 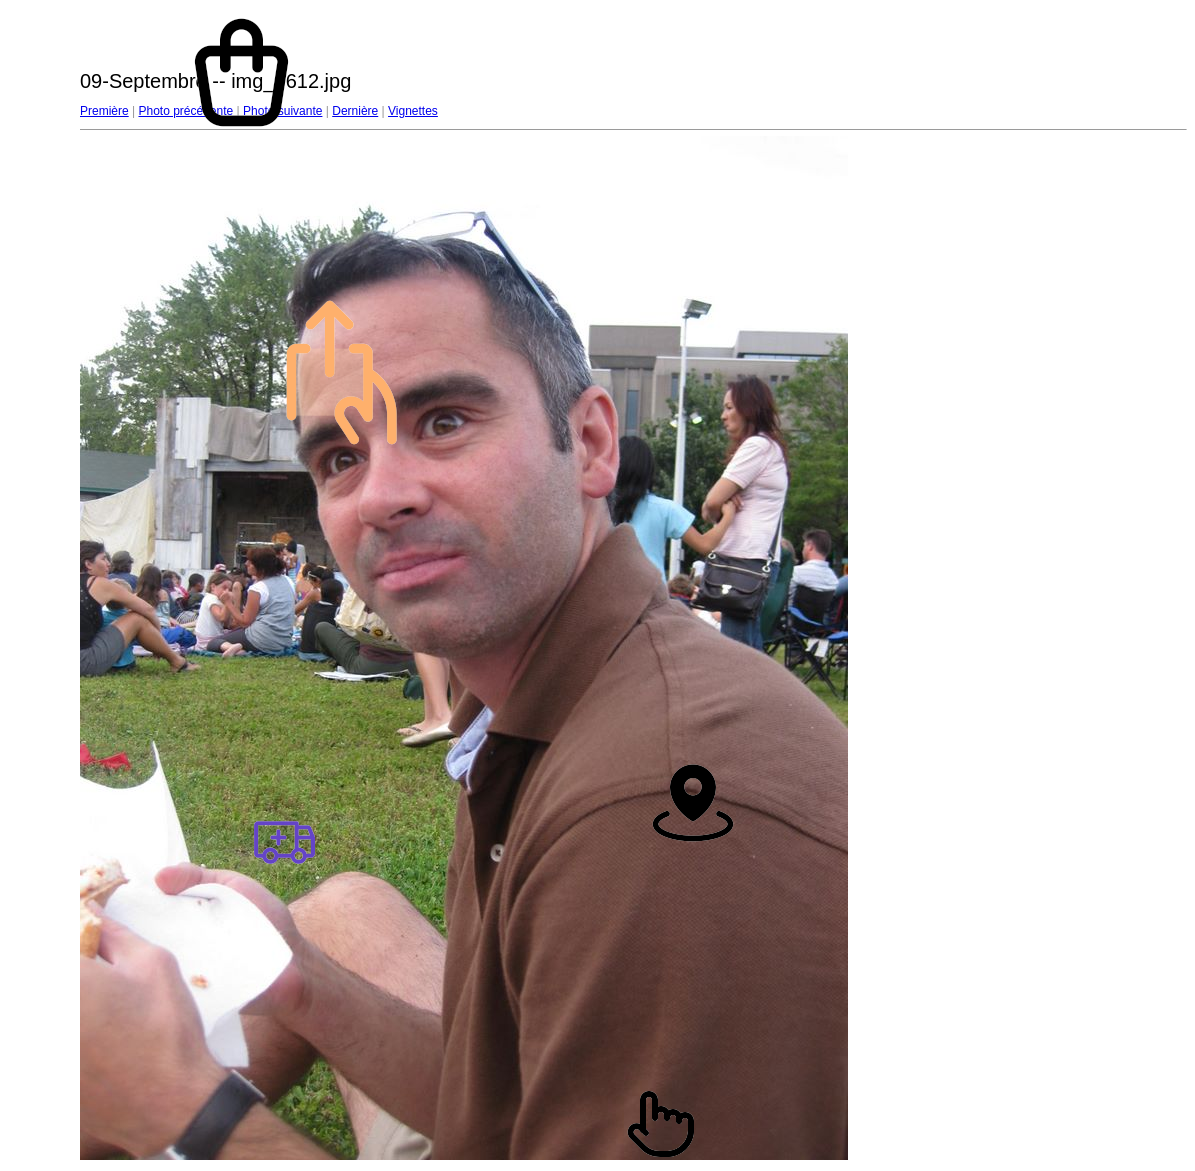 I want to click on view your shopping bag, so click(x=241, y=72).